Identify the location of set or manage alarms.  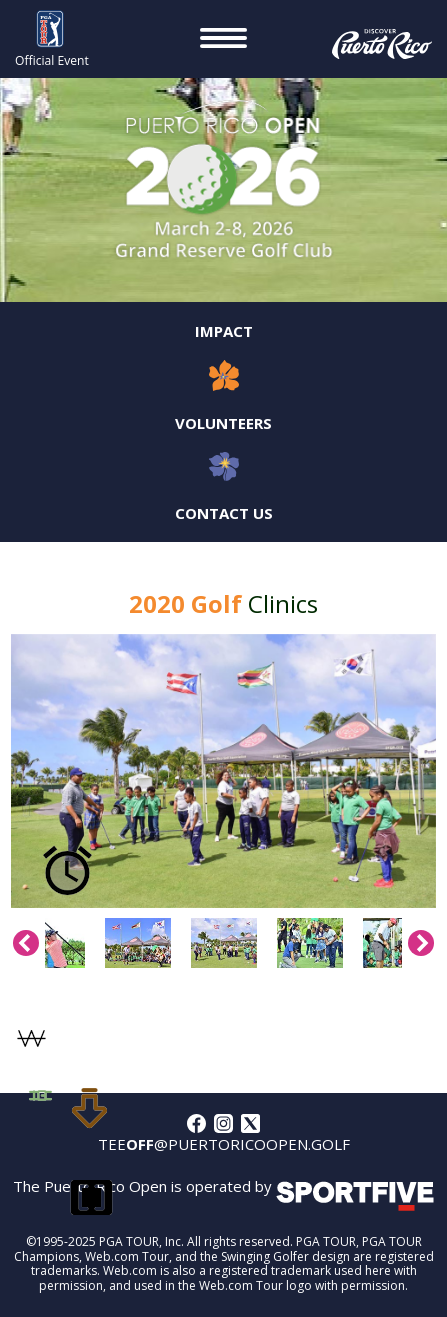
(67, 870).